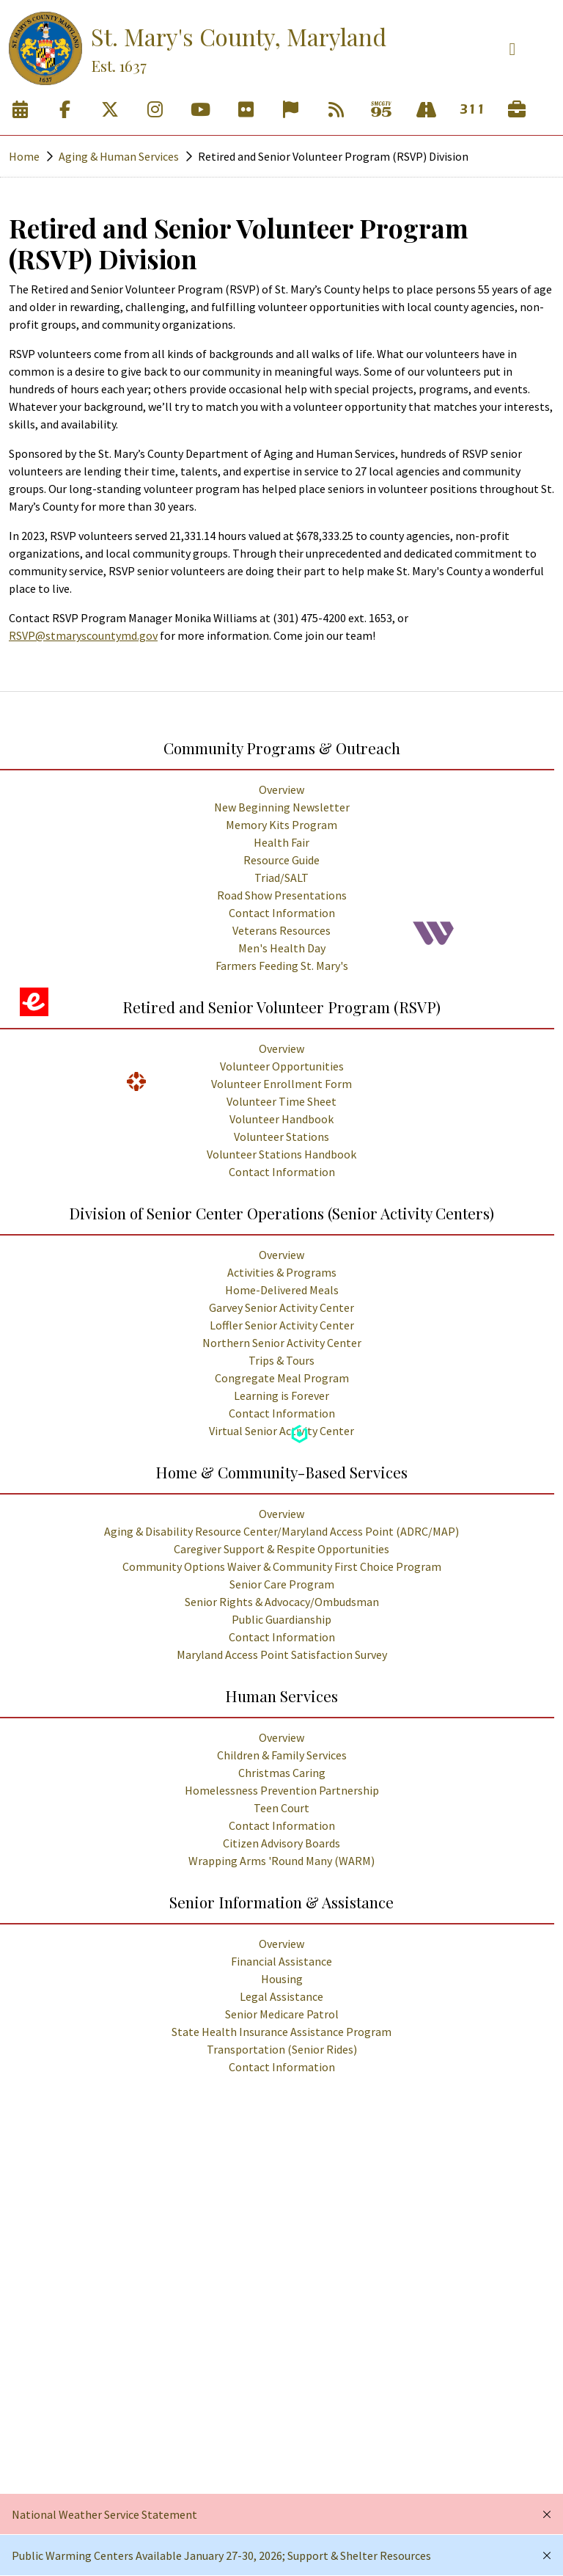  What do you see at coordinates (299, 1434) in the screenshot?
I see `babylon.js official logo` at bounding box center [299, 1434].